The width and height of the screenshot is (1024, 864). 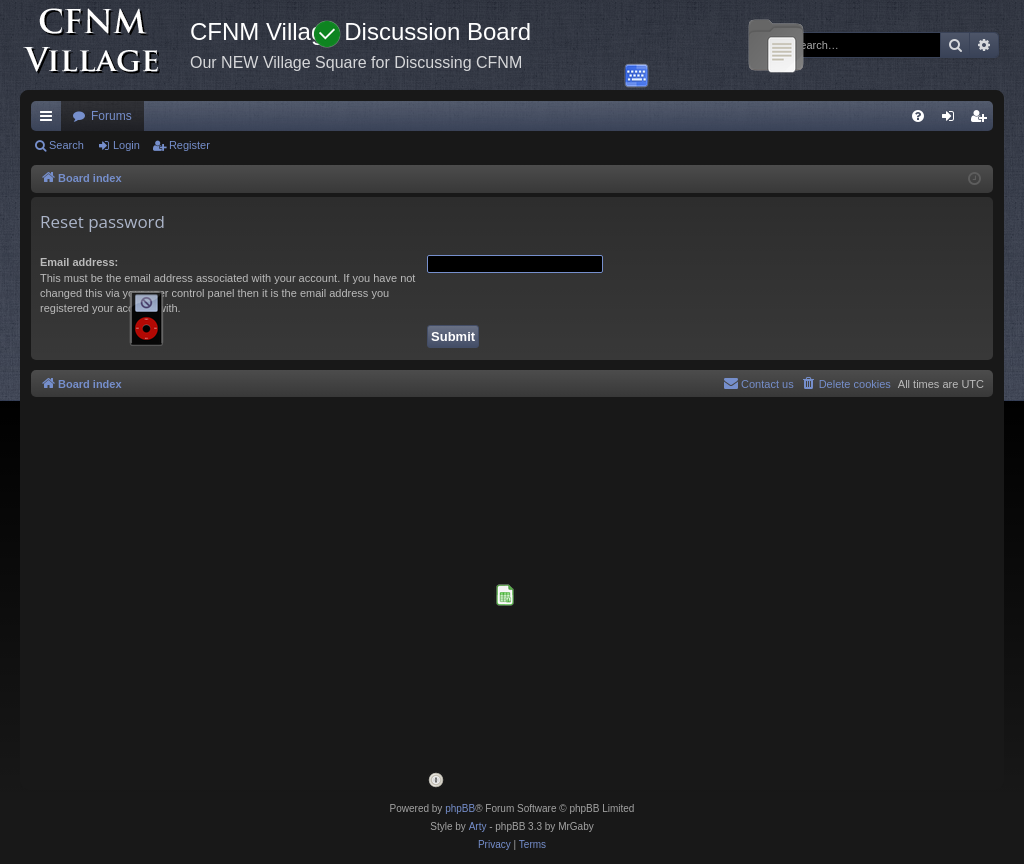 I want to click on access keyboard and input device settings, so click(x=636, y=75).